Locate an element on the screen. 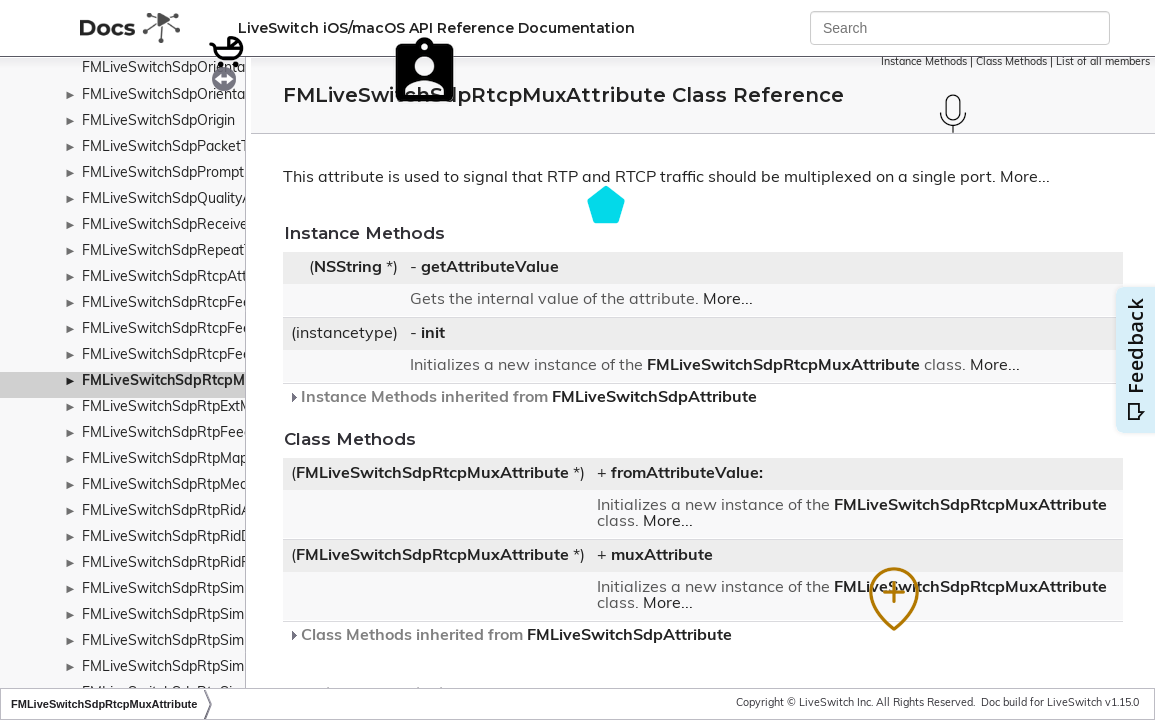 The image size is (1155, 720). add a new location pin is located at coordinates (894, 599).